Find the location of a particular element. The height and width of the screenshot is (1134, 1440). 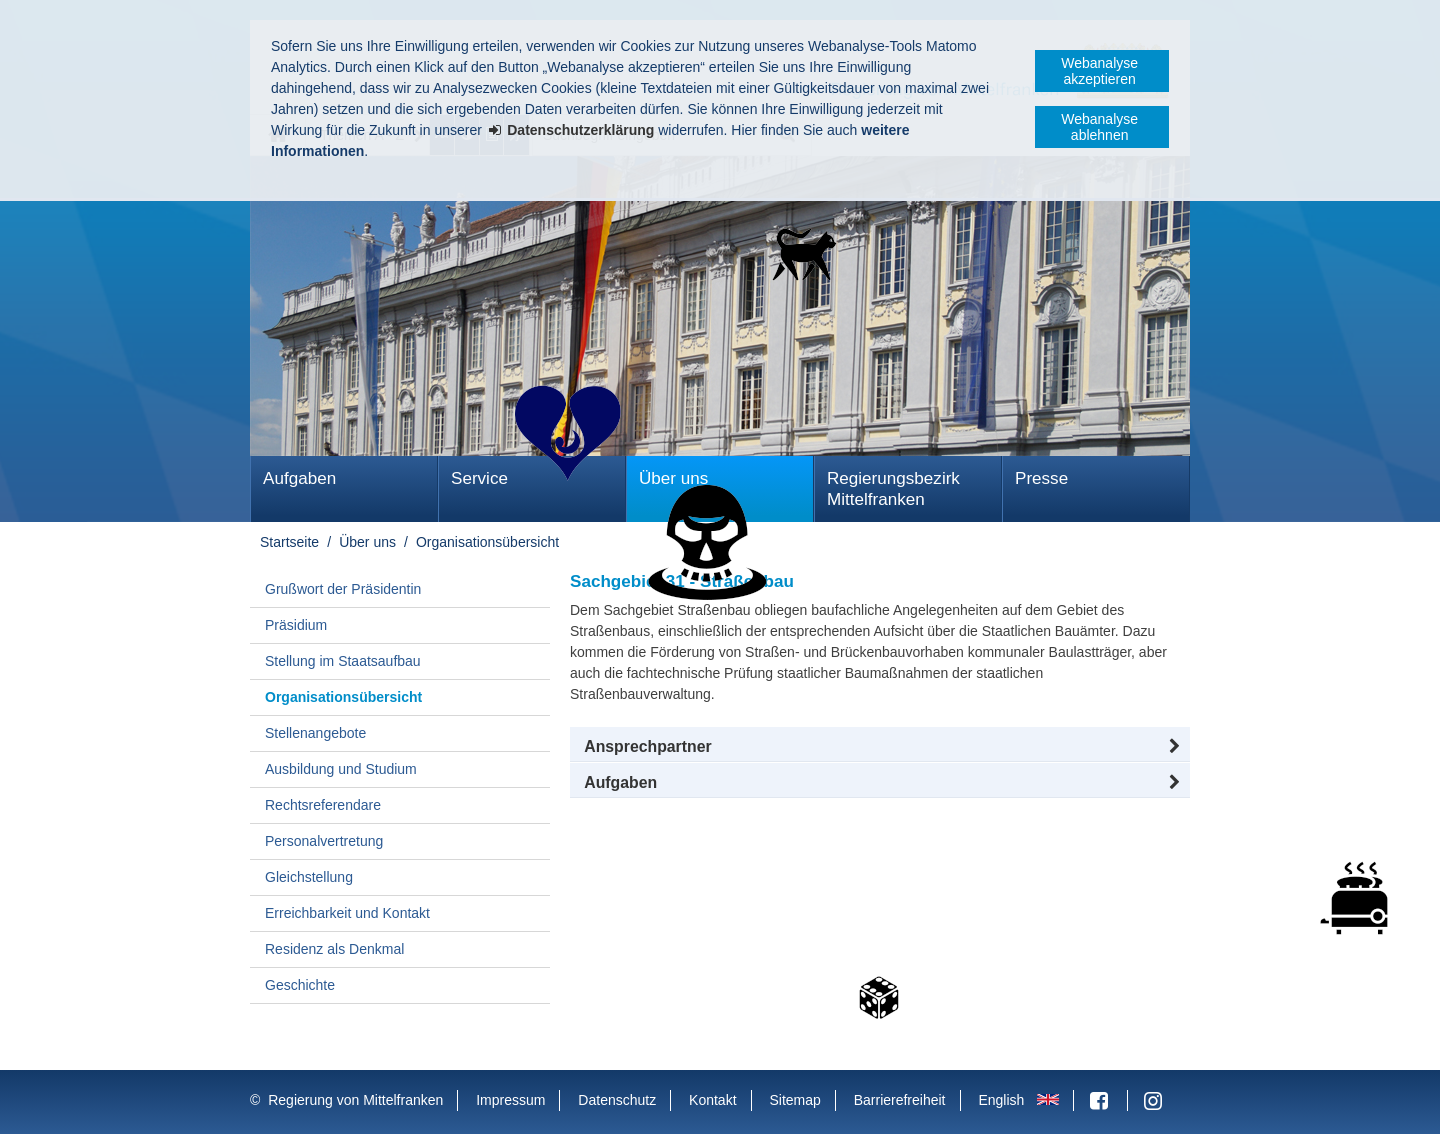

roll the dice or randomize is located at coordinates (879, 998).